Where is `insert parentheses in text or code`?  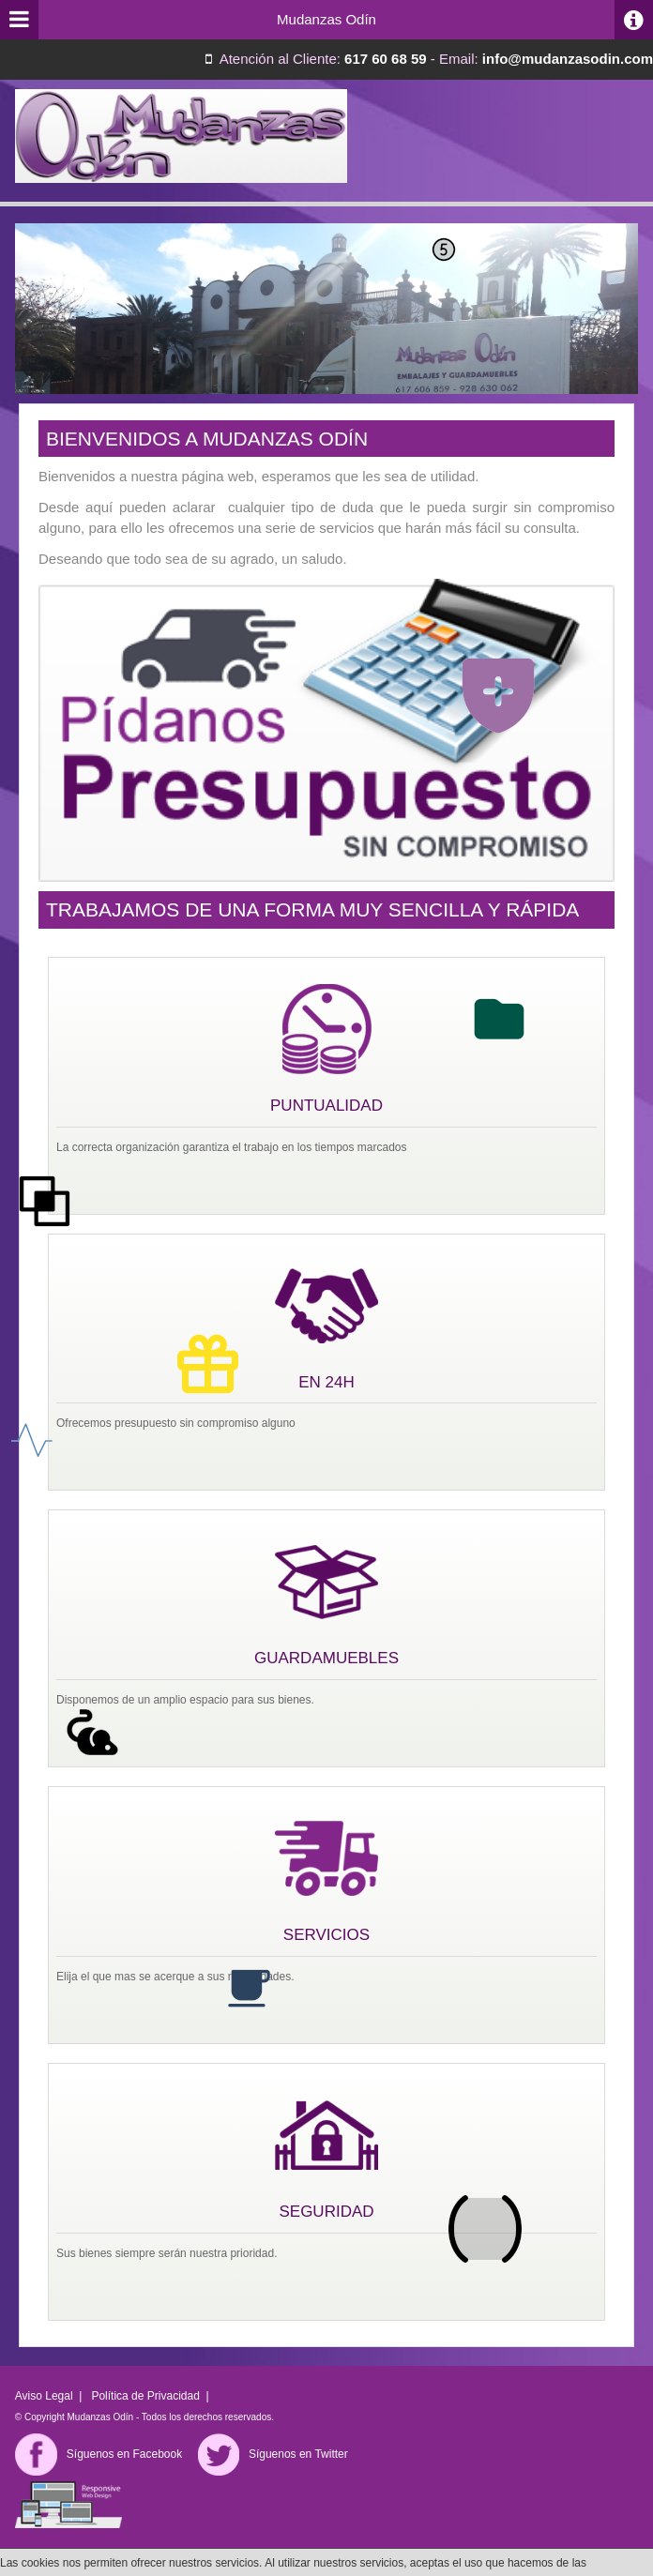 insert parentheses in text or code is located at coordinates (485, 2229).